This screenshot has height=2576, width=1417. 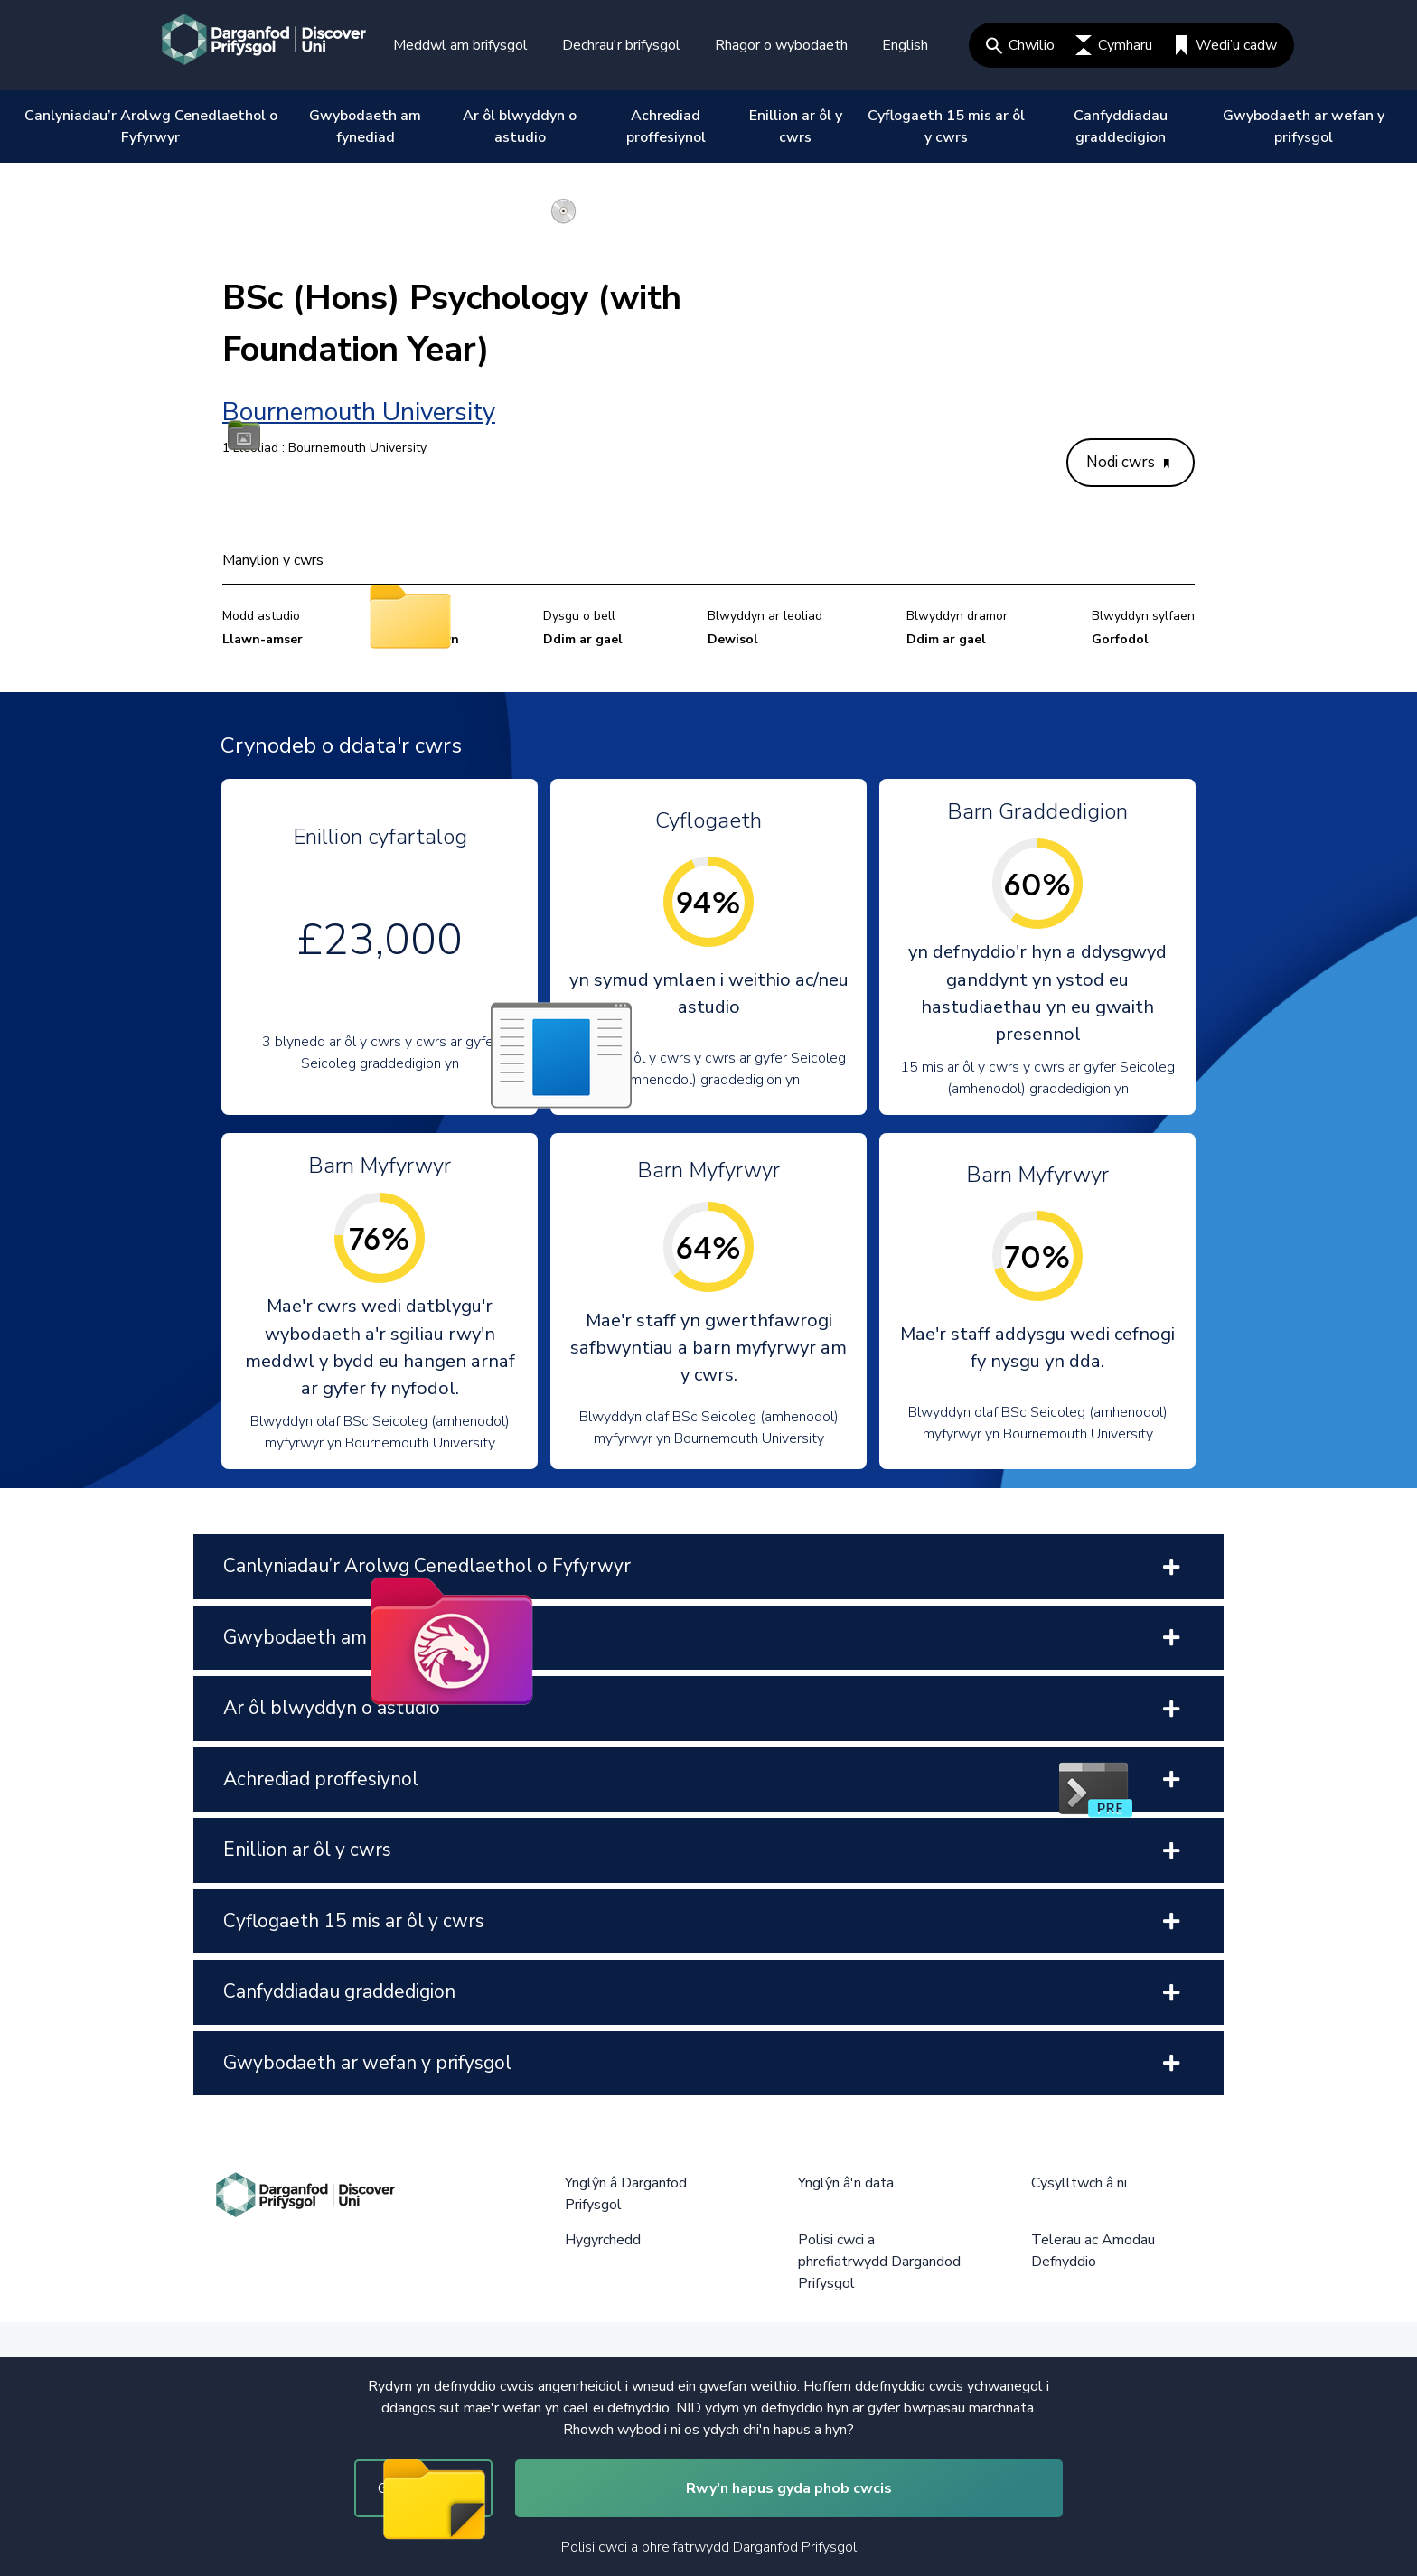 I want to click on open a program or application window, so click(x=561, y=1055).